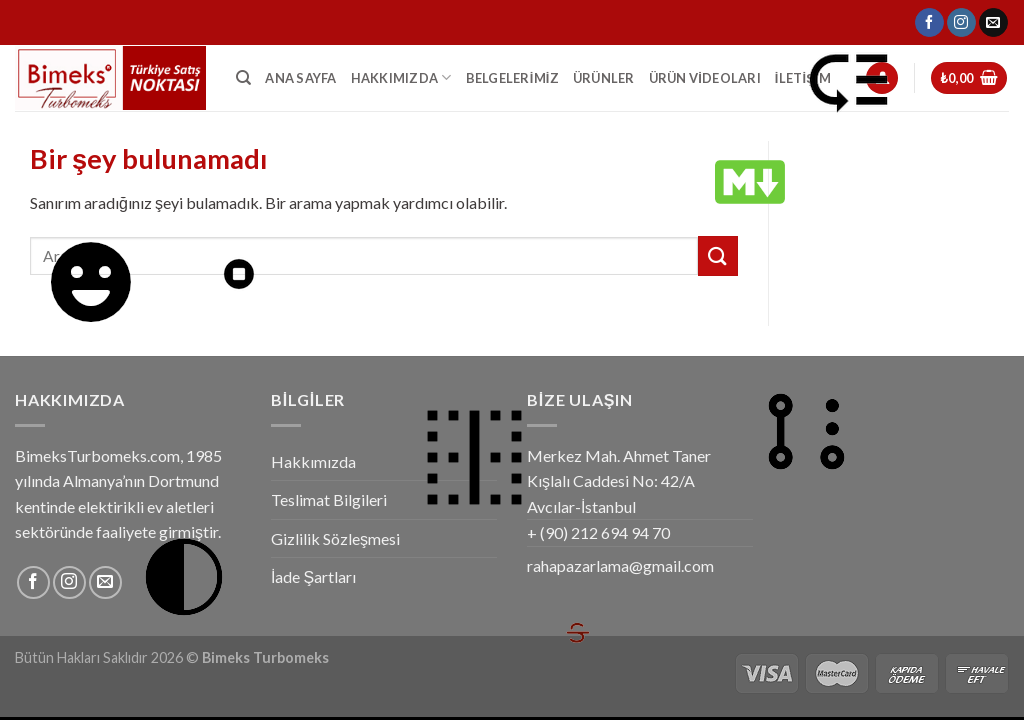 The image size is (1024, 720). What do you see at coordinates (848, 81) in the screenshot?
I see `move item to lower priority in a list` at bounding box center [848, 81].